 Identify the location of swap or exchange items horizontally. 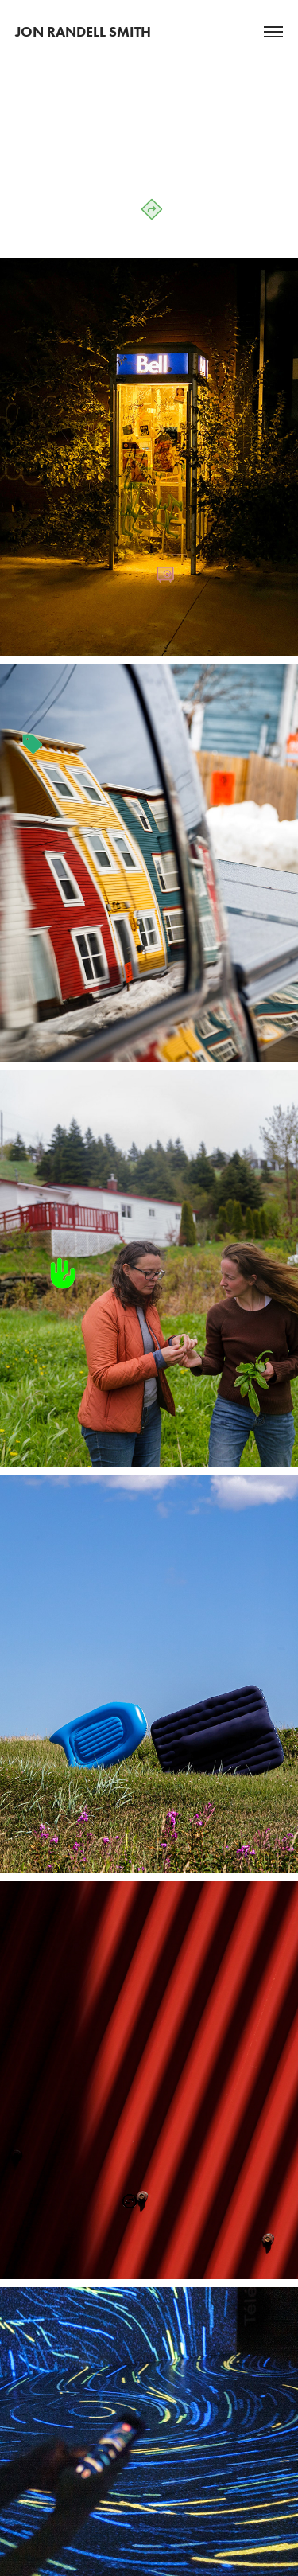
(130, 2201).